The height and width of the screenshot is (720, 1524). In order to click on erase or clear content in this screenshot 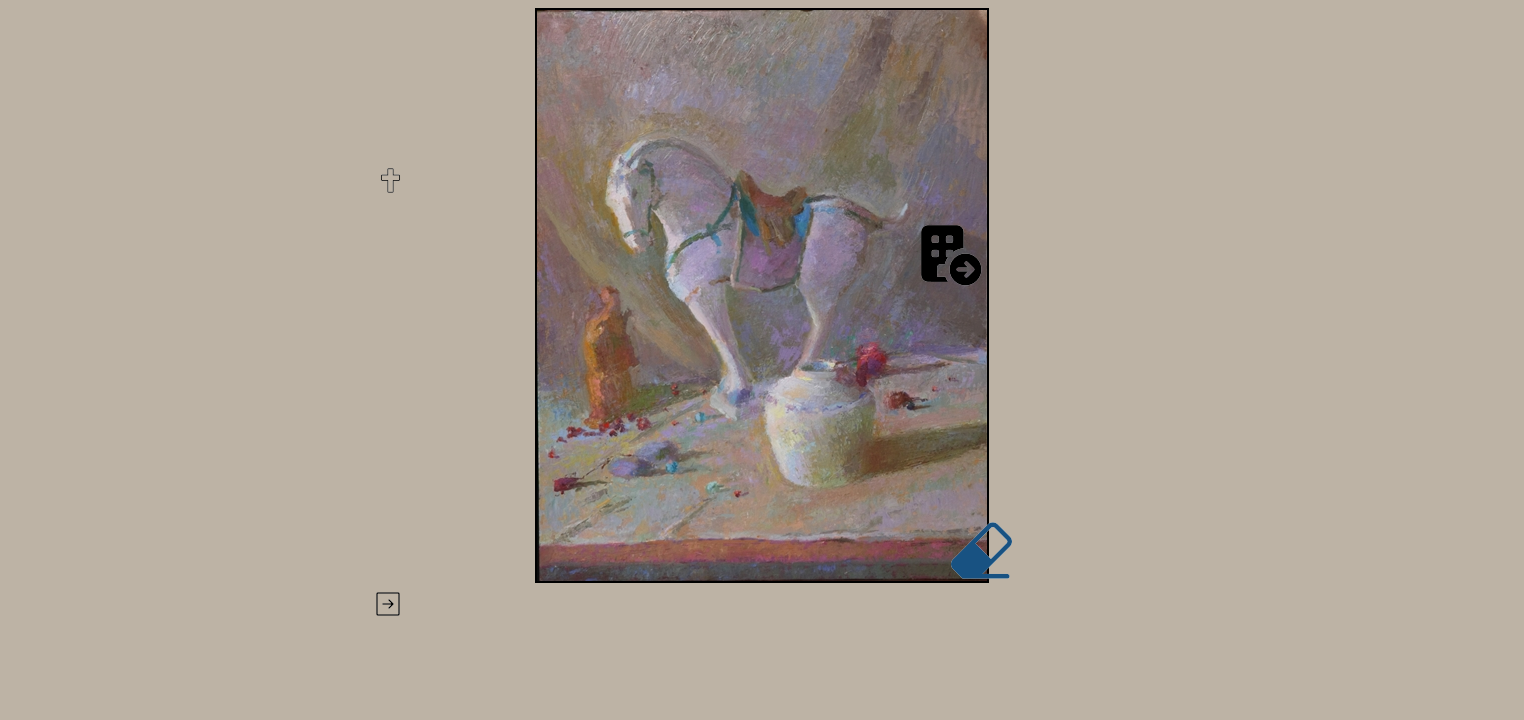, I will do `click(981, 550)`.